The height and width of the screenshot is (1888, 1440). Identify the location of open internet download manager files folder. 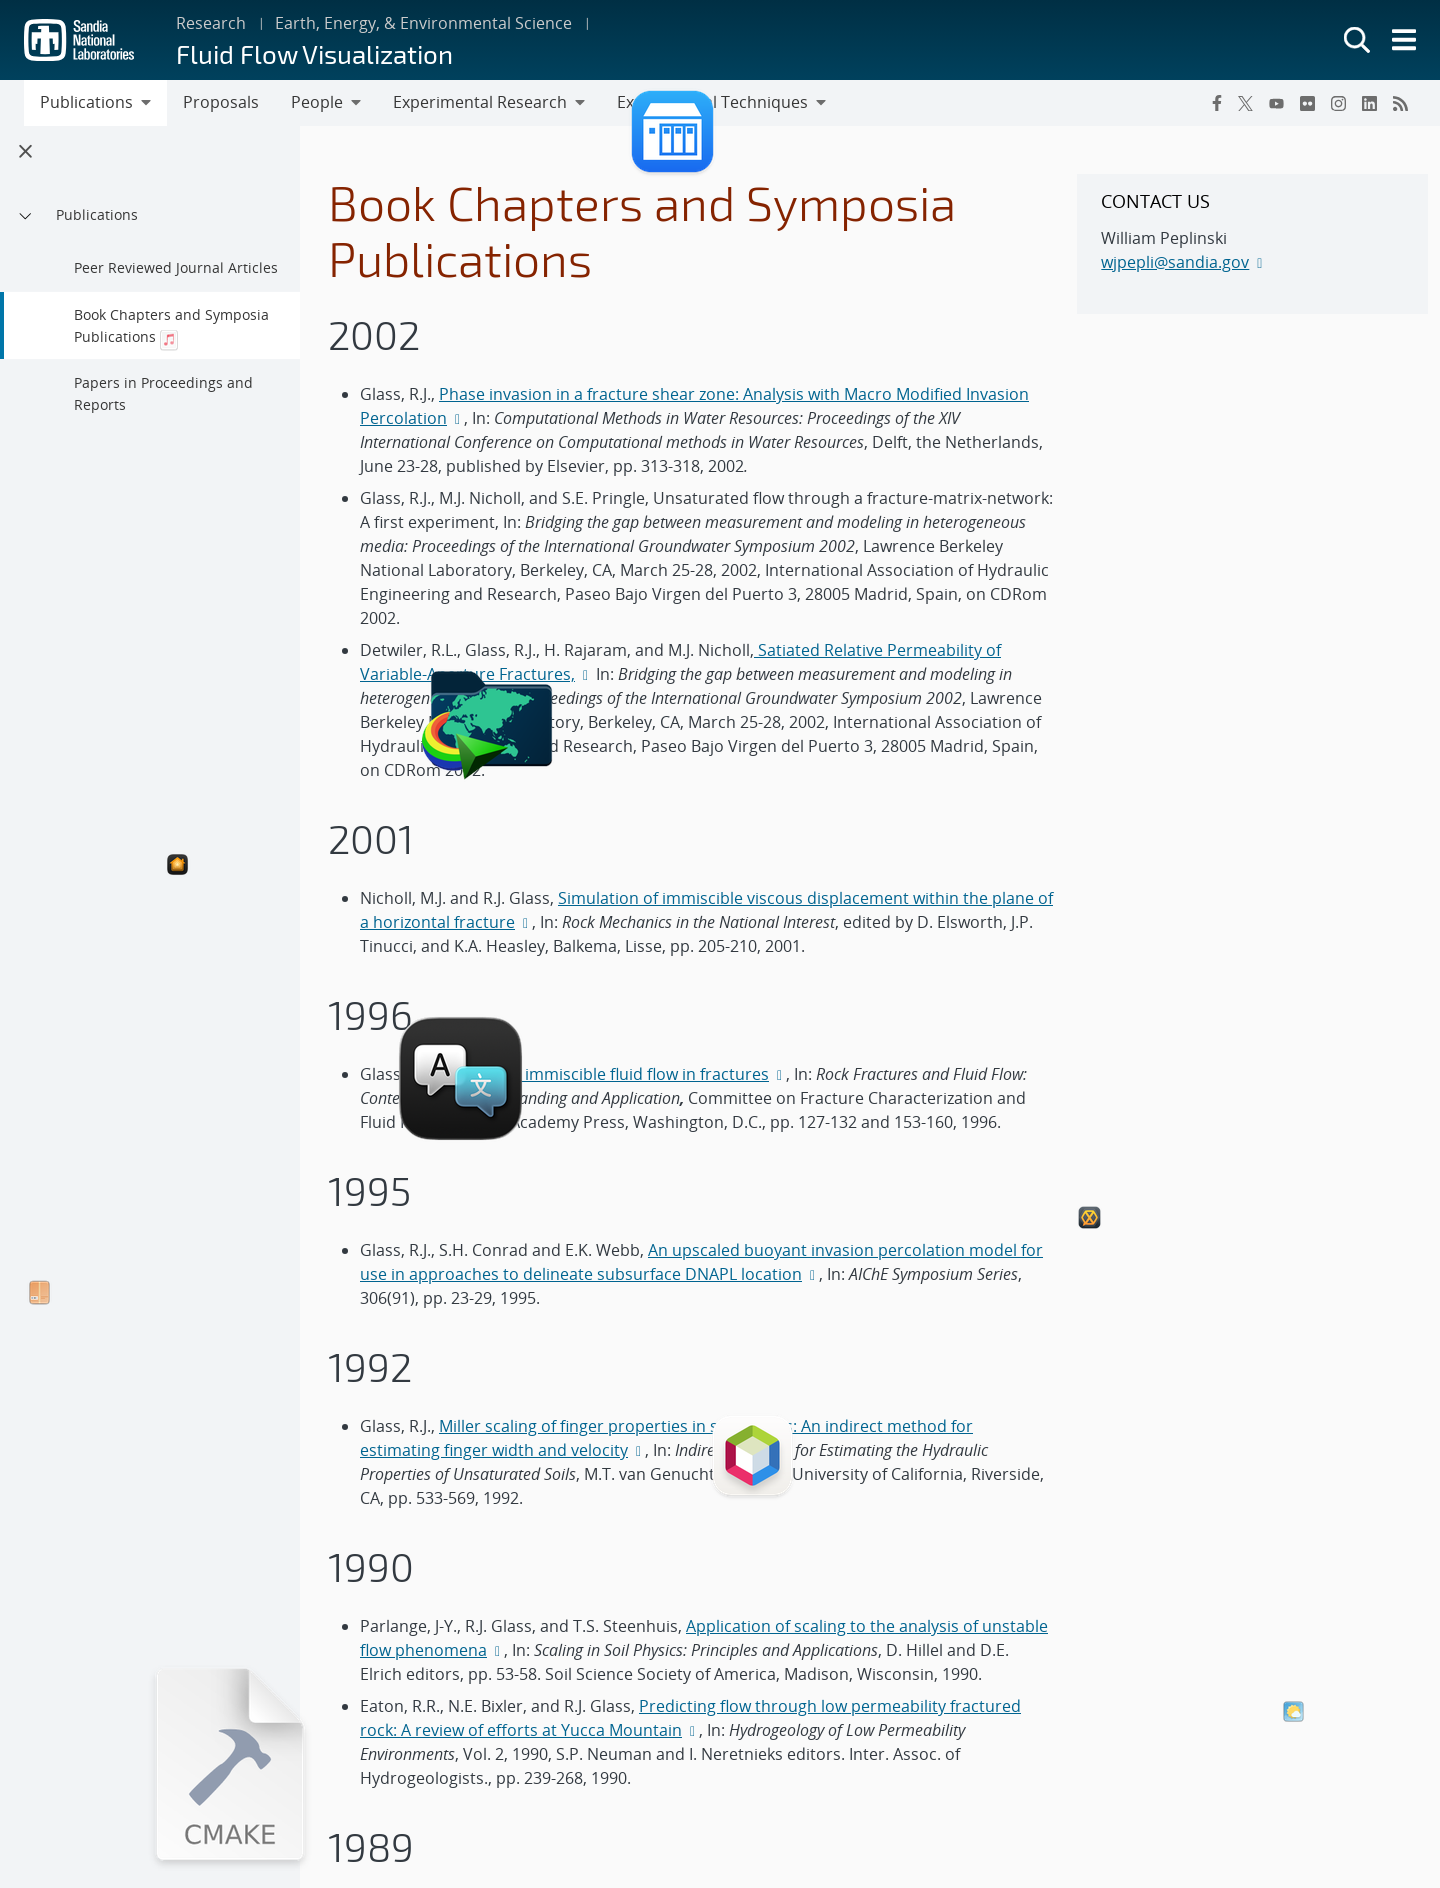
(491, 722).